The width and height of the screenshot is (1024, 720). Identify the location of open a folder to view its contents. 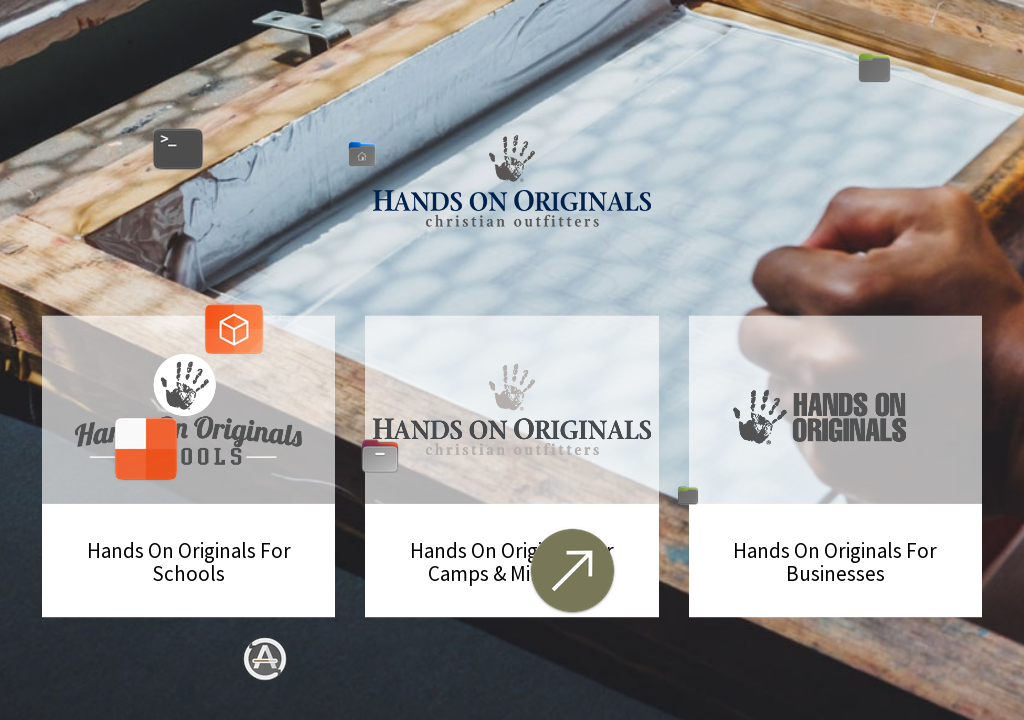
(874, 67).